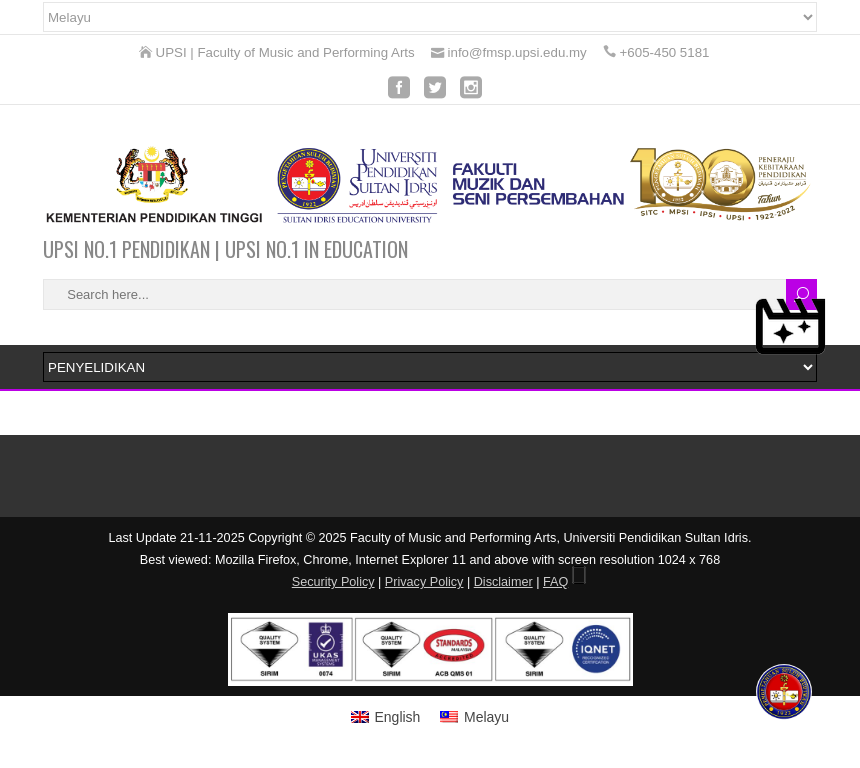 The height and width of the screenshot is (768, 860). What do you see at coordinates (579, 575) in the screenshot?
I see `switch to tablet view` at bounding box center [579, 575].